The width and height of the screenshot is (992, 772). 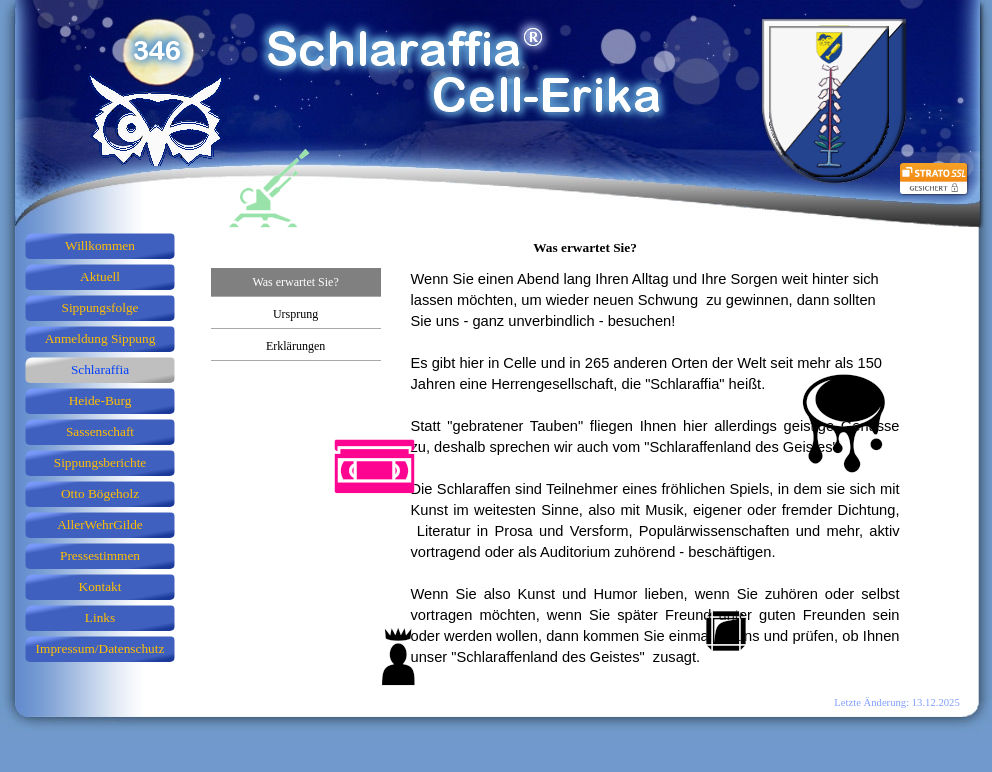 What do you see at coordinates (374, 468) in the screenshot?
I see `access retro or archived video content` at bounding box center [374, 468].